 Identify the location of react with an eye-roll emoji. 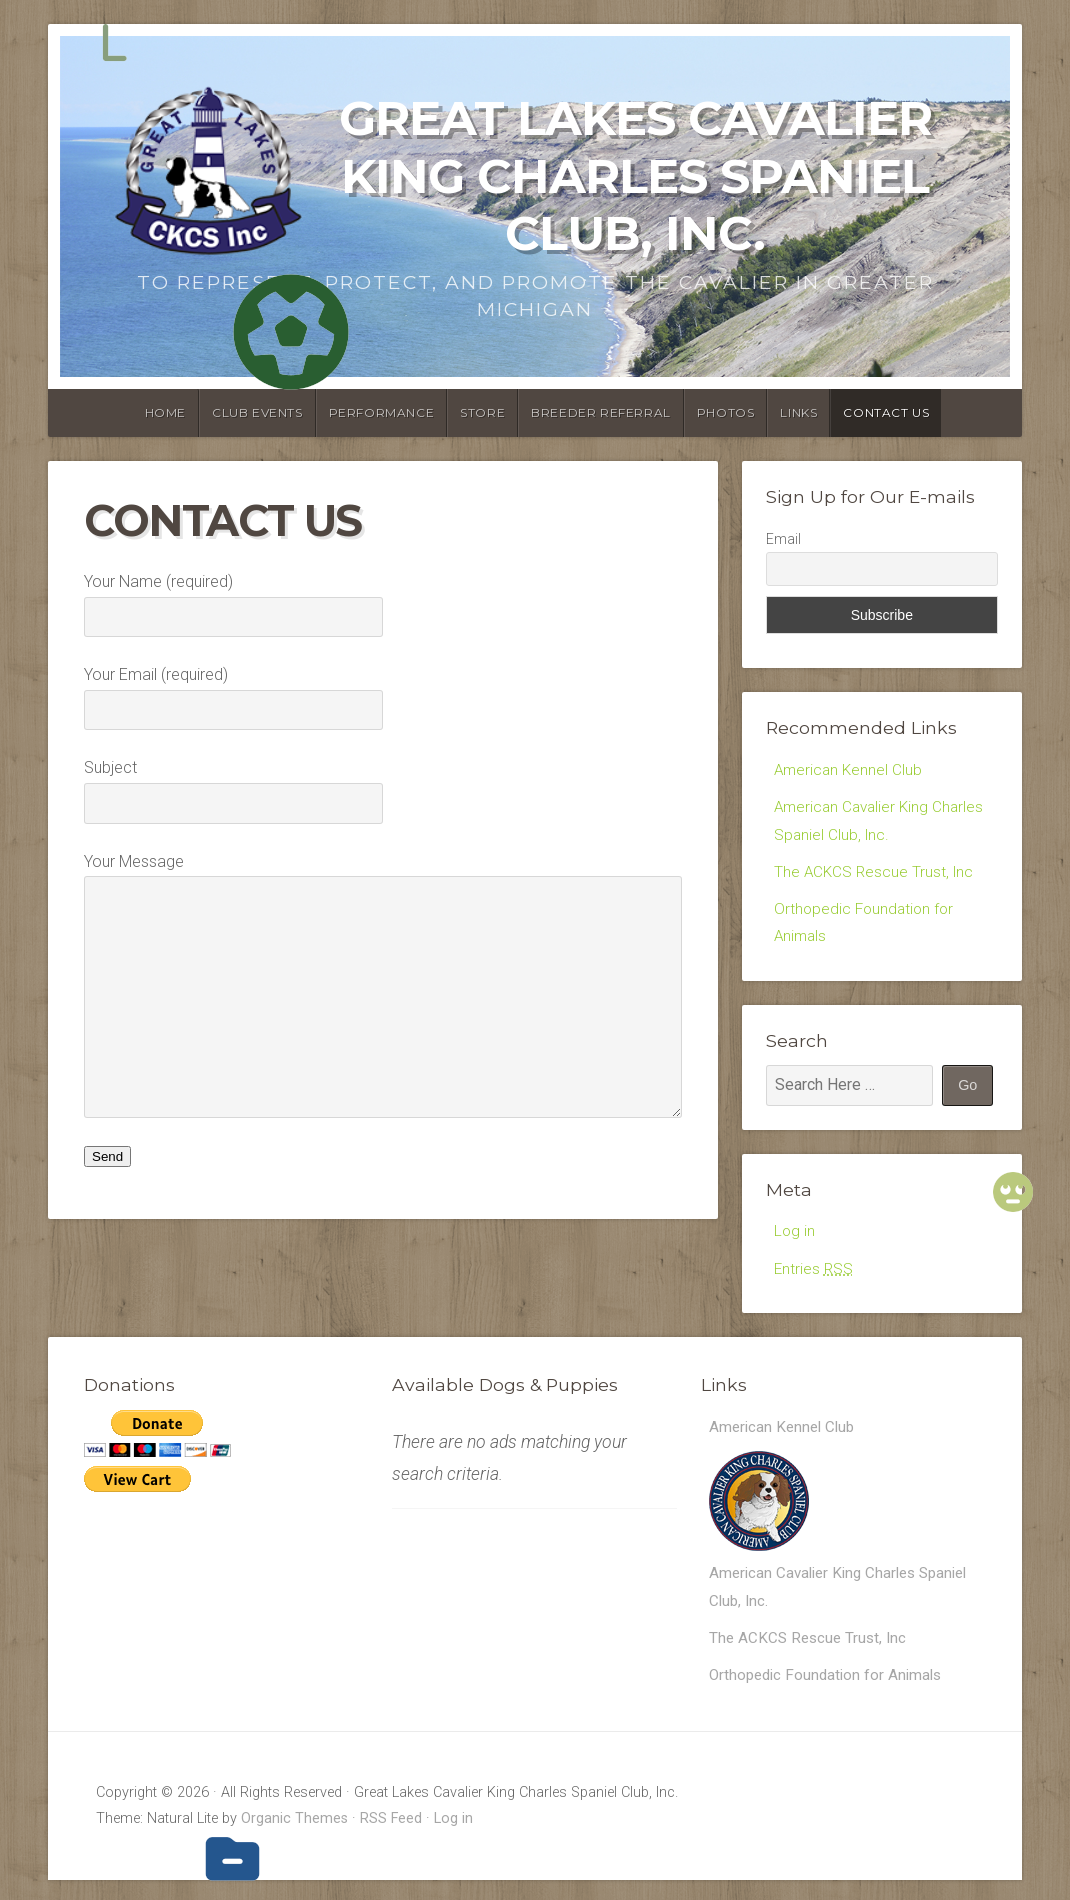
(1013, 1192).